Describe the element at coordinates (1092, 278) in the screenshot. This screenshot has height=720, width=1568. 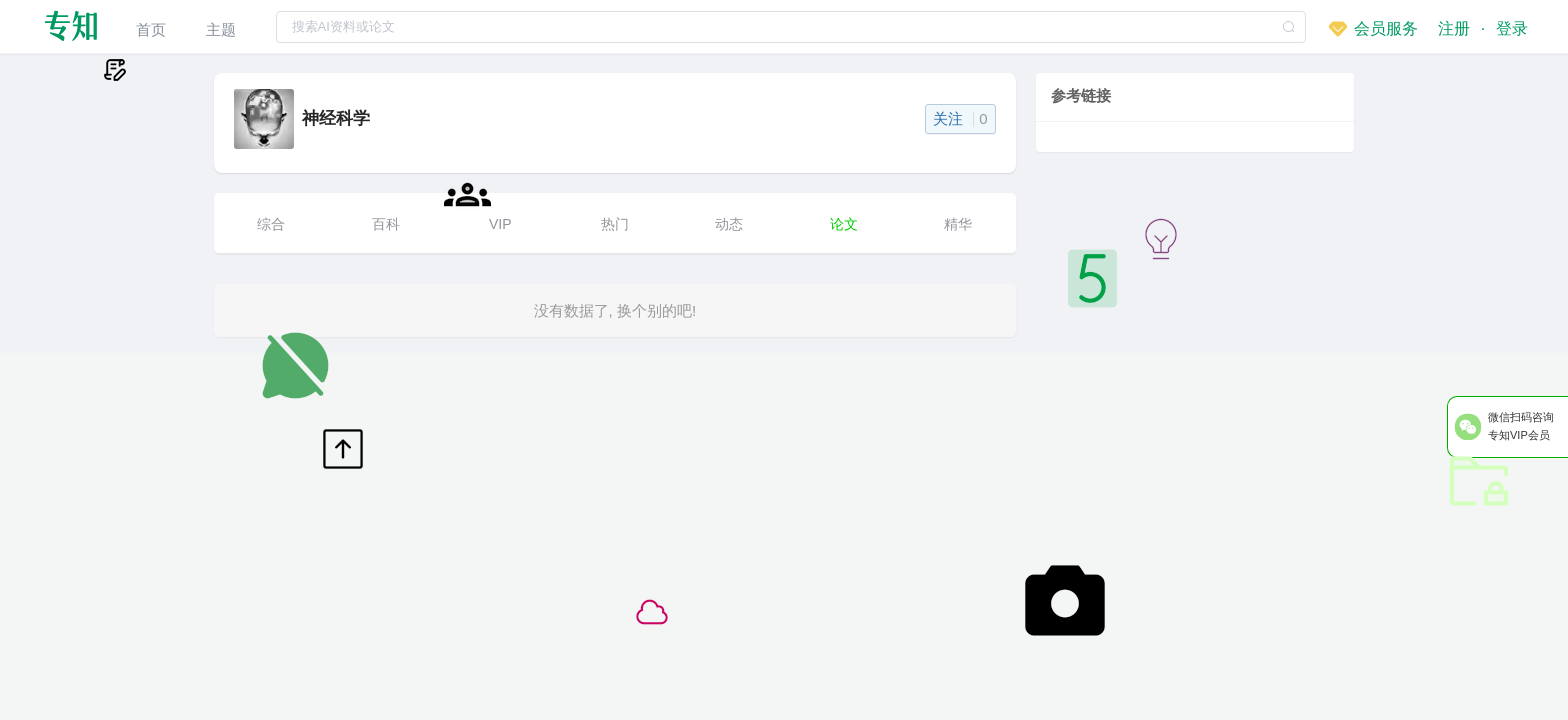
I see `indicates the number five in a sequence or list` at that location.